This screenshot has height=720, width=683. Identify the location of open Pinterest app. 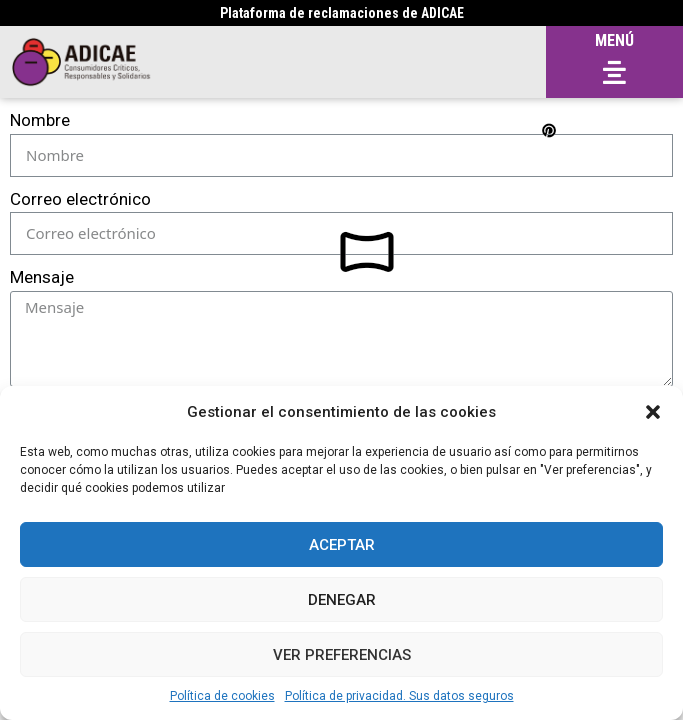
(548, 130).